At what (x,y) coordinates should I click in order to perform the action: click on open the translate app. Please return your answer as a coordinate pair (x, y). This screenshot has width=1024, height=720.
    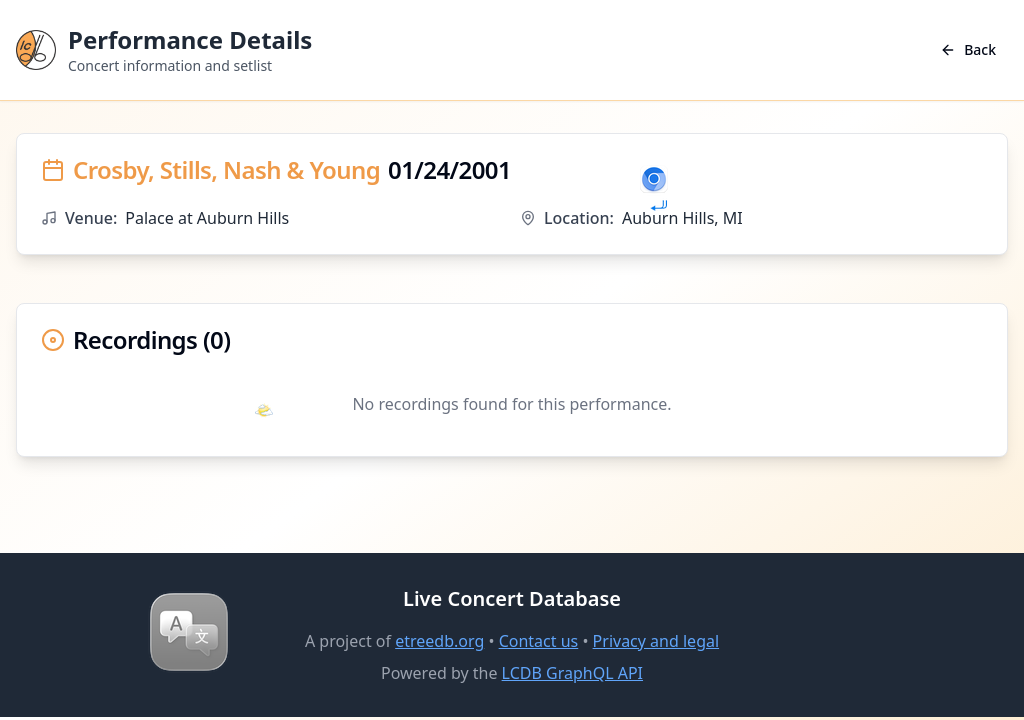
    Looking at the image, I should click on (189, 632).